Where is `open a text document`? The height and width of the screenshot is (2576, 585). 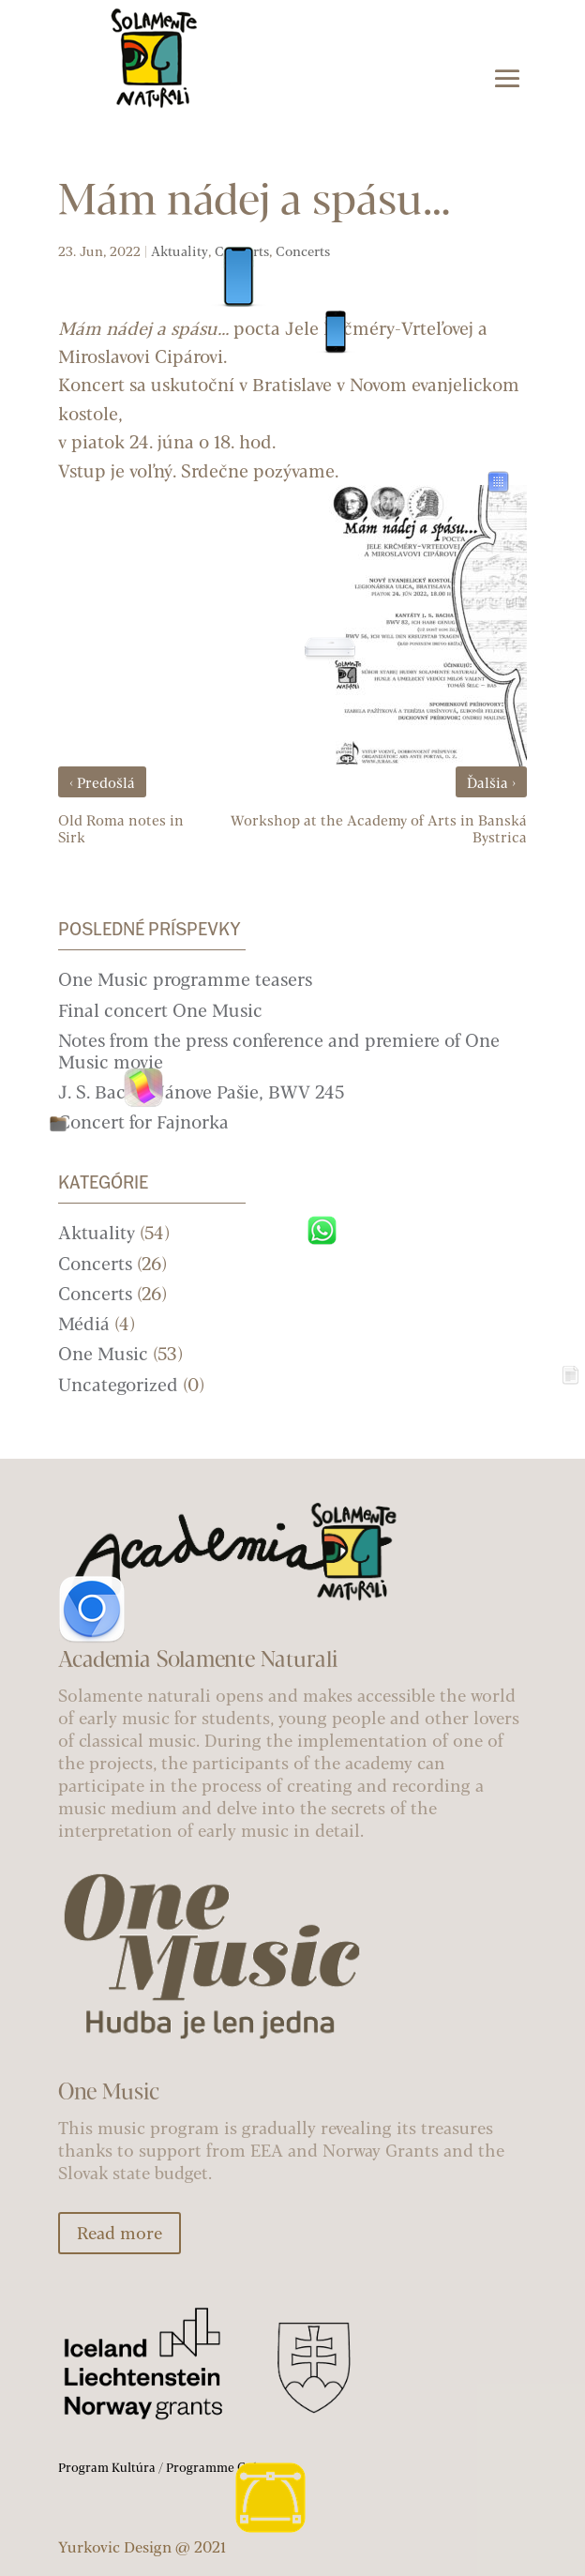
open a text document is located at coordinates (570, 1374).